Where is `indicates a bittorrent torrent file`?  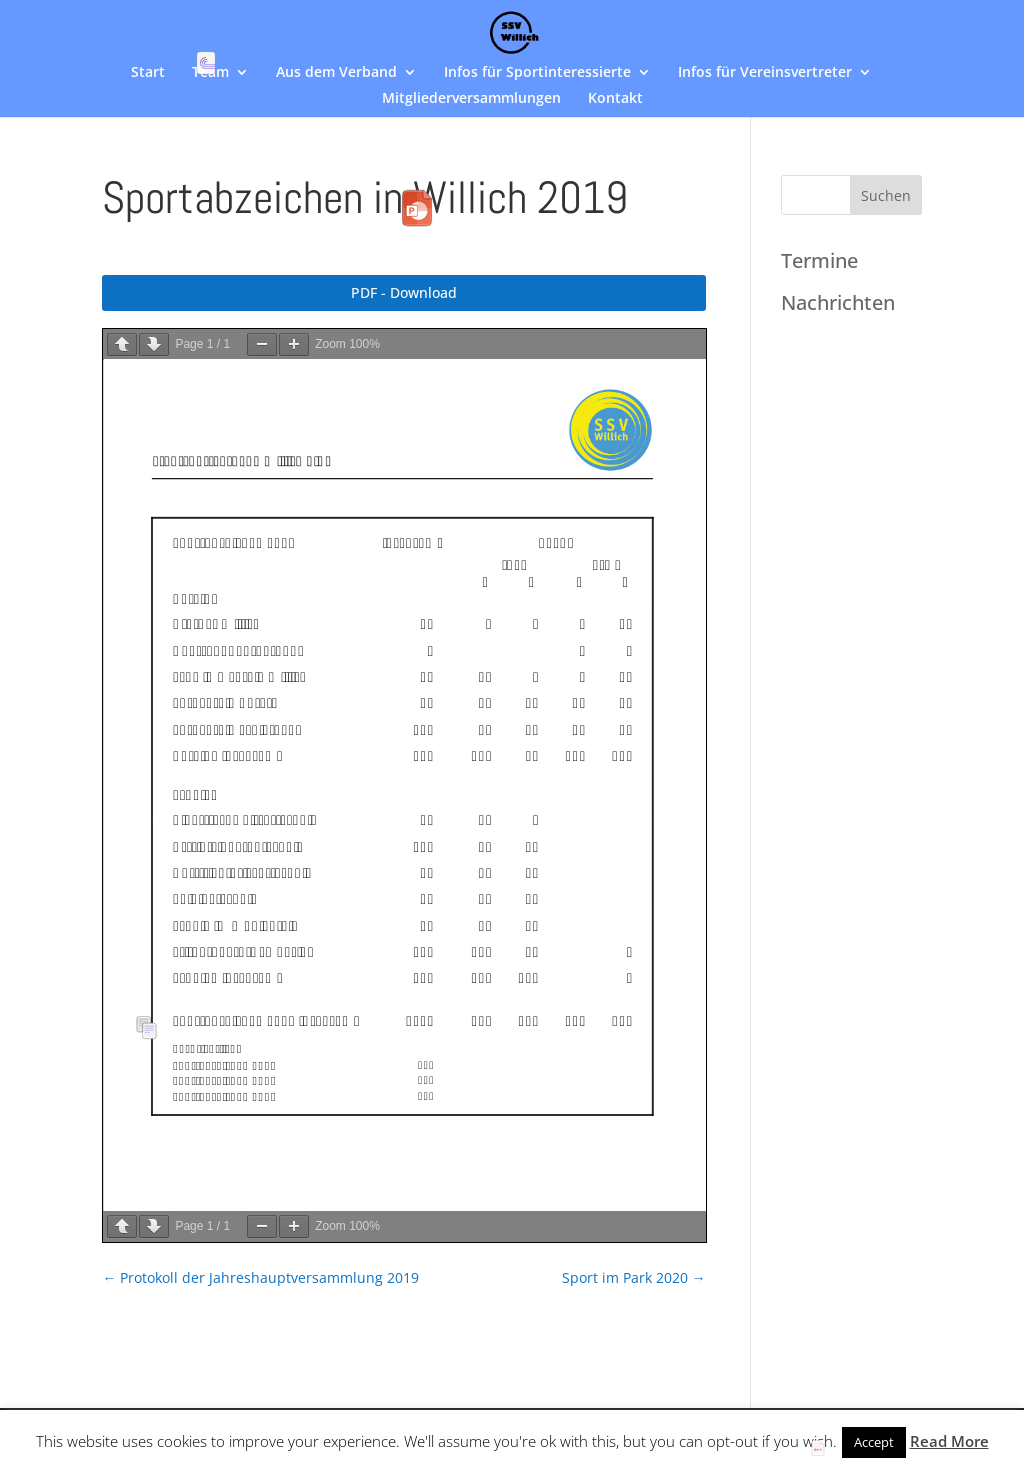
indicates a bittorrent torrent file is located at coordinates (206, 63).